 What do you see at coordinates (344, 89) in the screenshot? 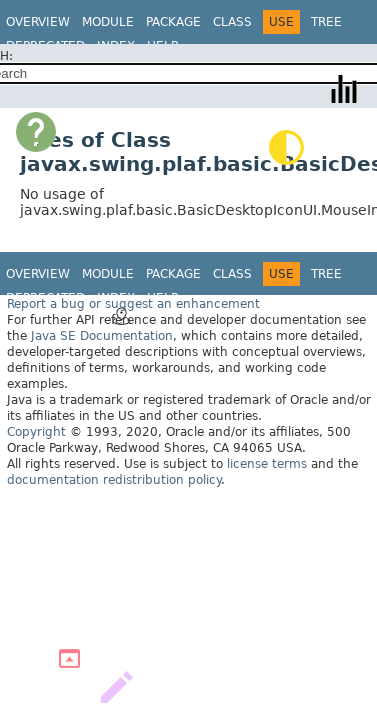
I see `view analytics or statistics` at bounding box center [344, 89].